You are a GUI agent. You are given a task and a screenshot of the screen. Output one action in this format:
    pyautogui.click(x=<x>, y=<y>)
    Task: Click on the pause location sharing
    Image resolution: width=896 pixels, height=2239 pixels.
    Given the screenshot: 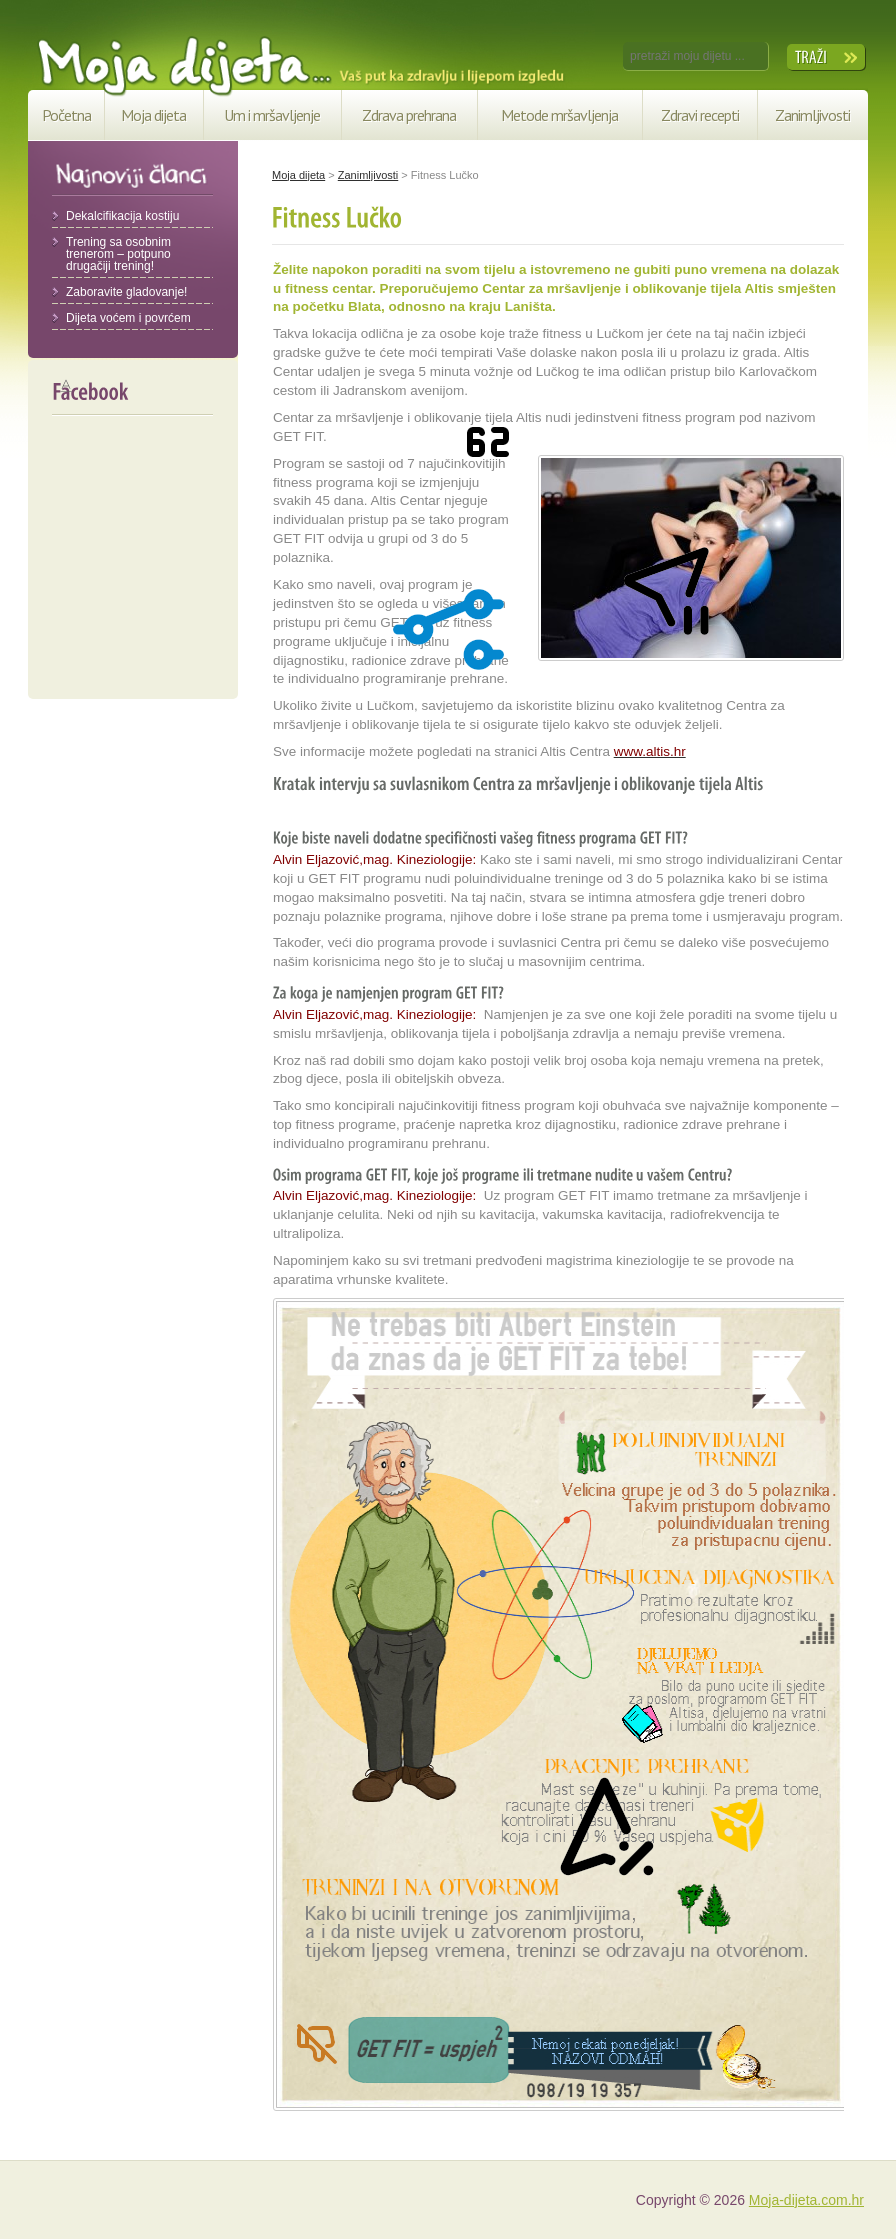 What is the action you would take?
    pyautogui.click(x=667, y=589)
    